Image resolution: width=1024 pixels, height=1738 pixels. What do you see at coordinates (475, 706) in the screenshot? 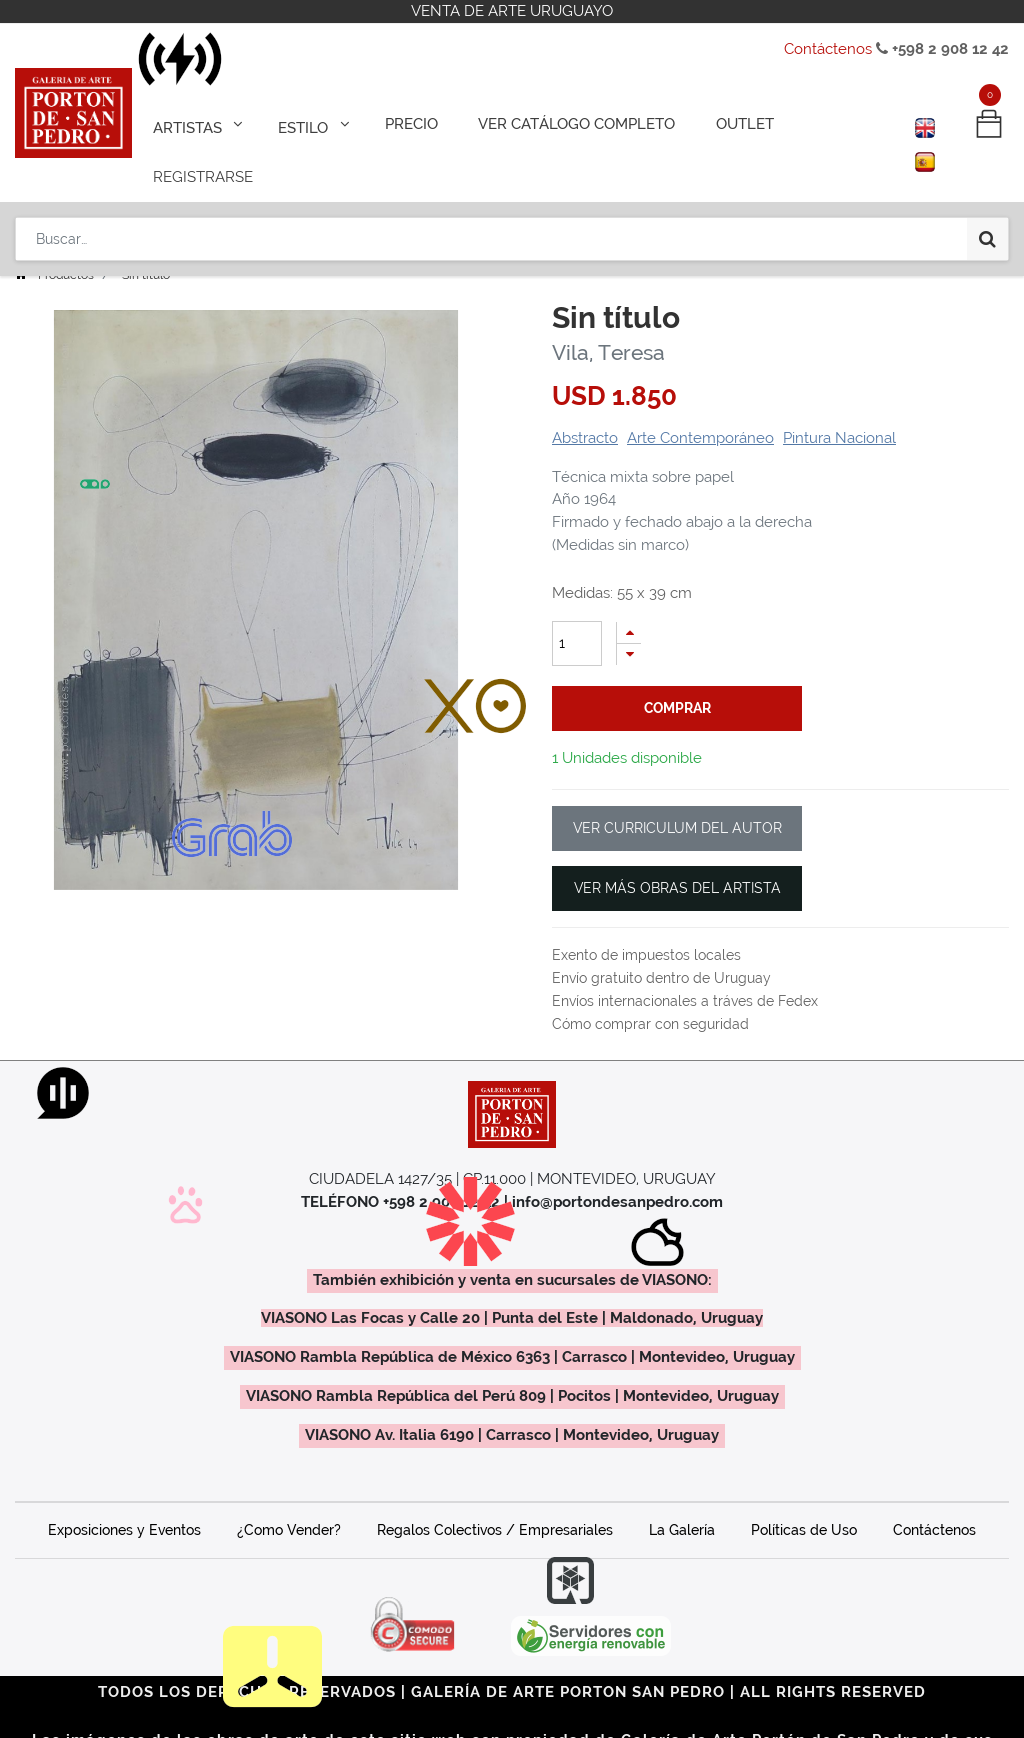
I see `xo brand logo` at bounding box center [475, 706].